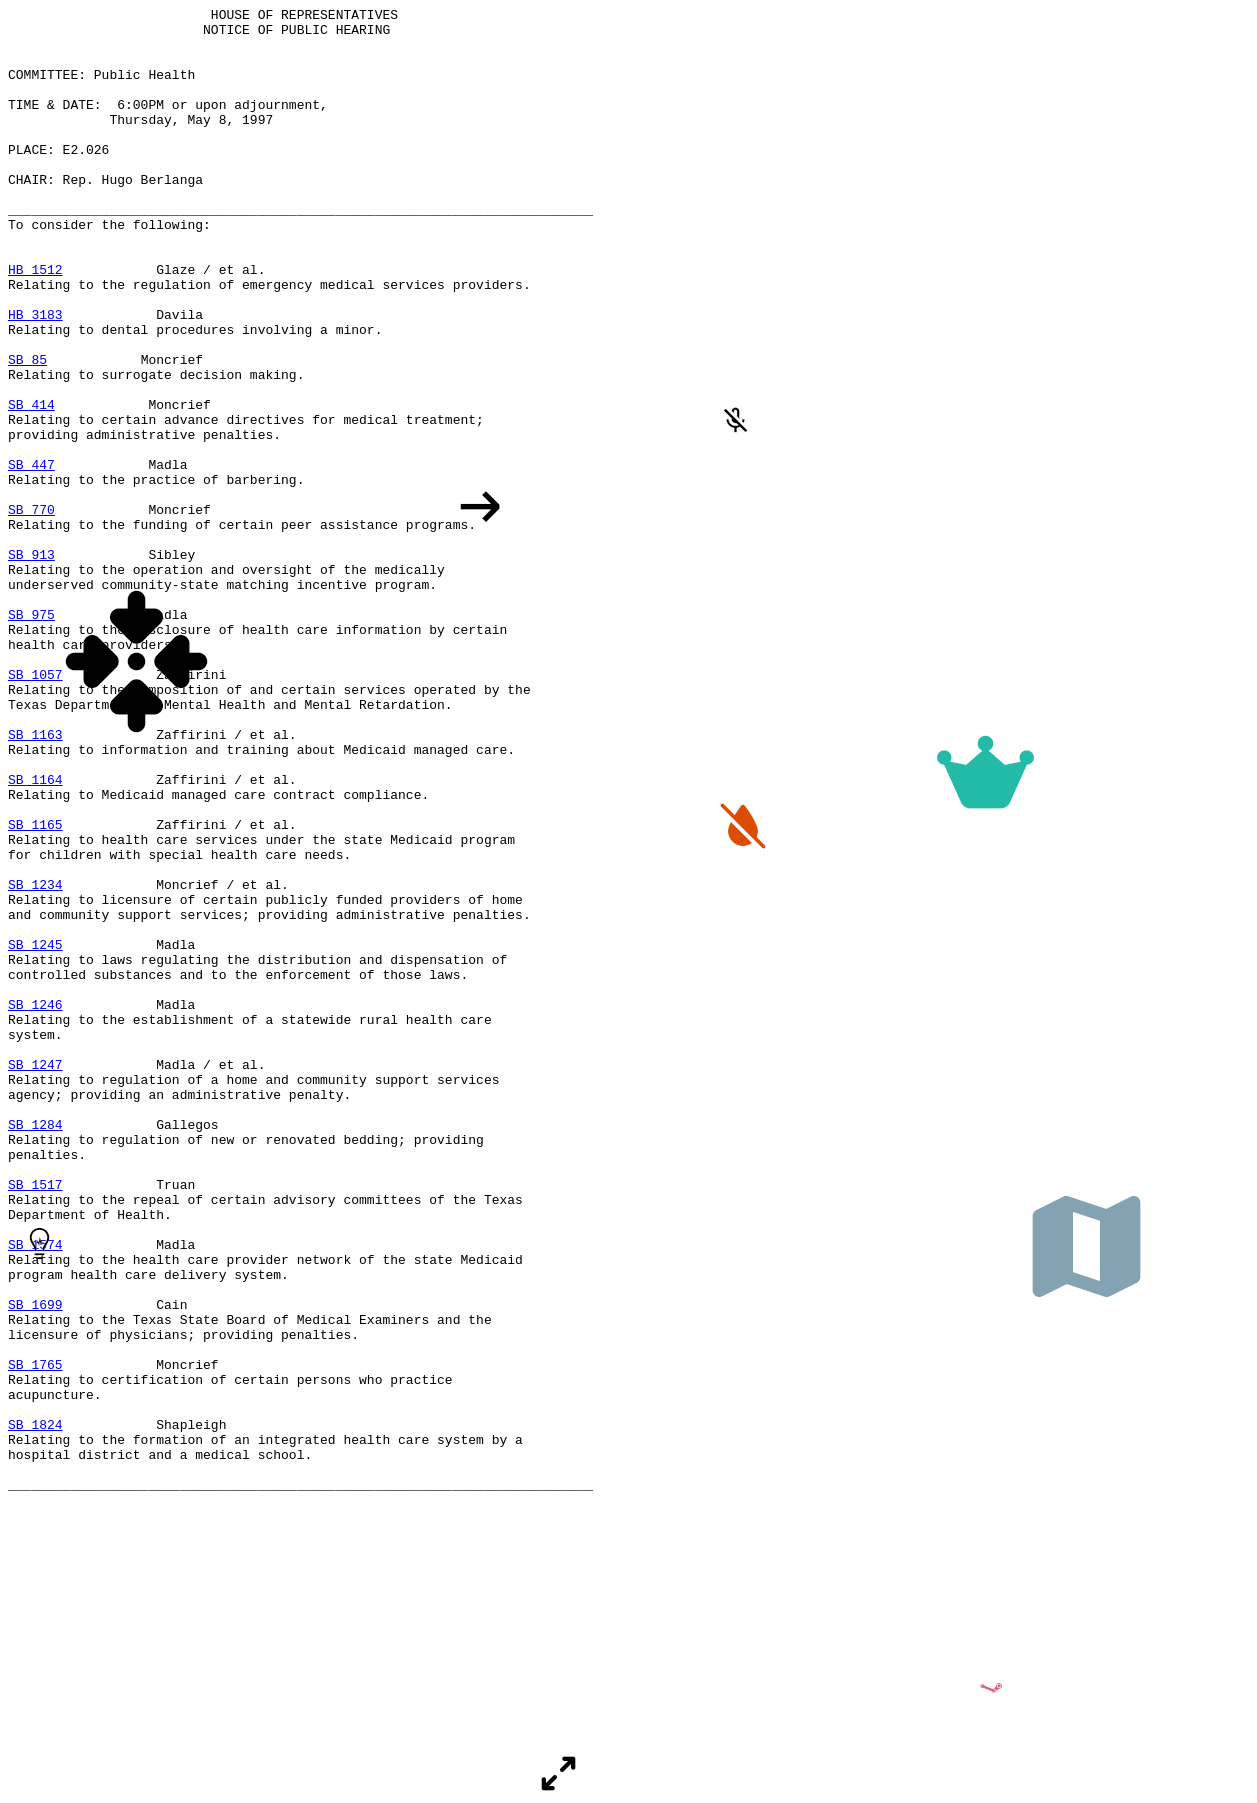  I want to click on center or focus on a specific point, so click(136, 661).